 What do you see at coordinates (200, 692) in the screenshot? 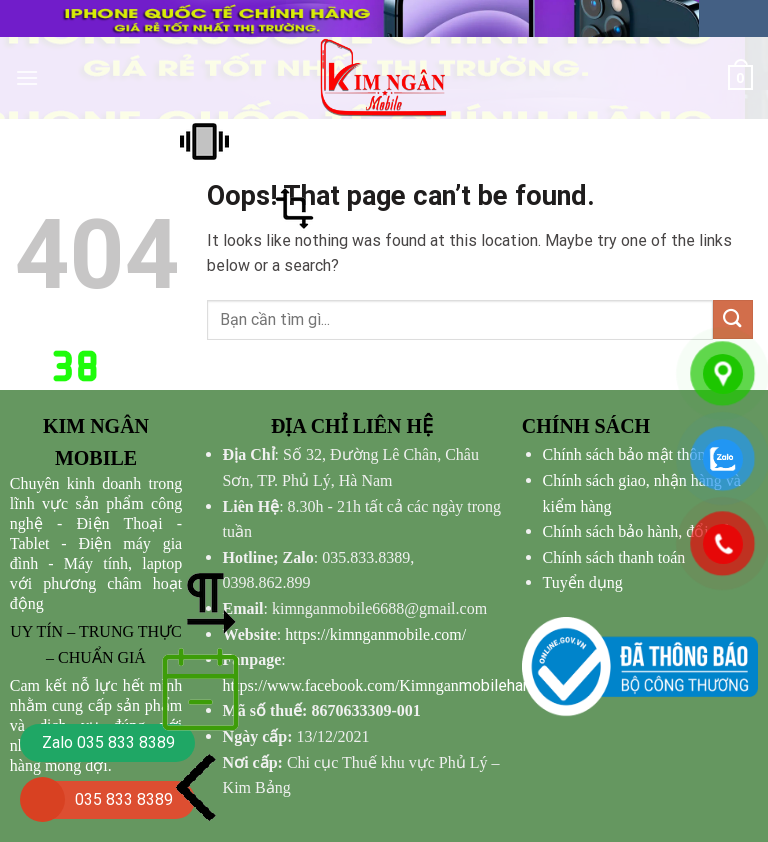
I see `remove an event from your calendar` at bounding box center [200, 692].